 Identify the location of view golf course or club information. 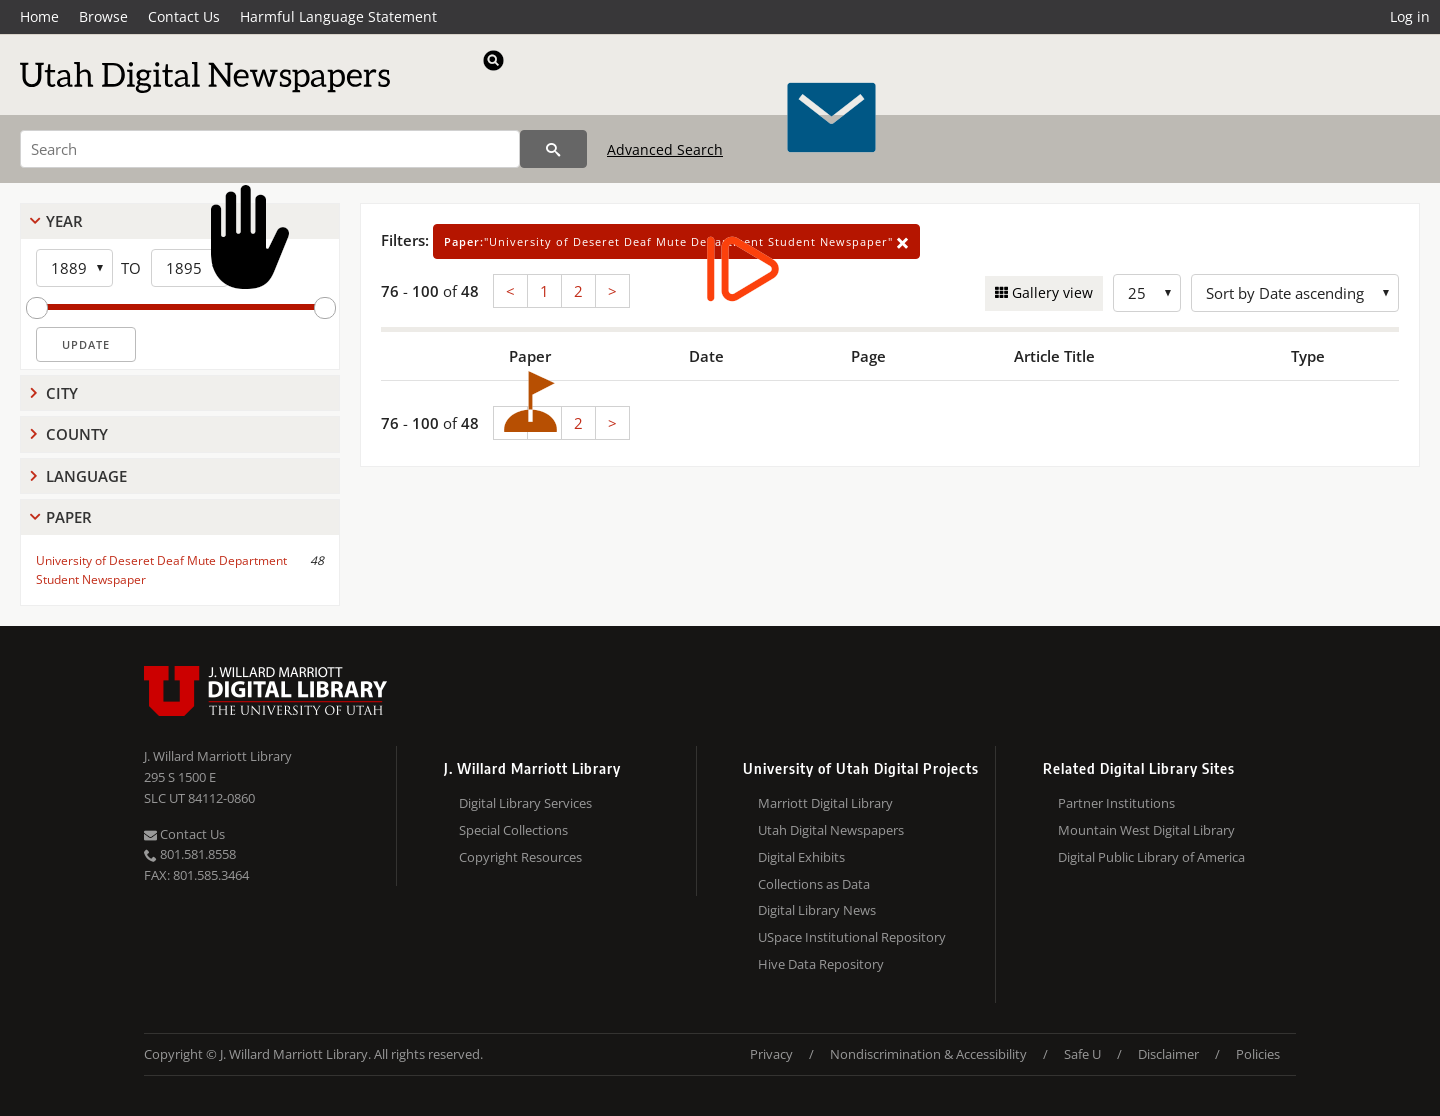
(530, 401).